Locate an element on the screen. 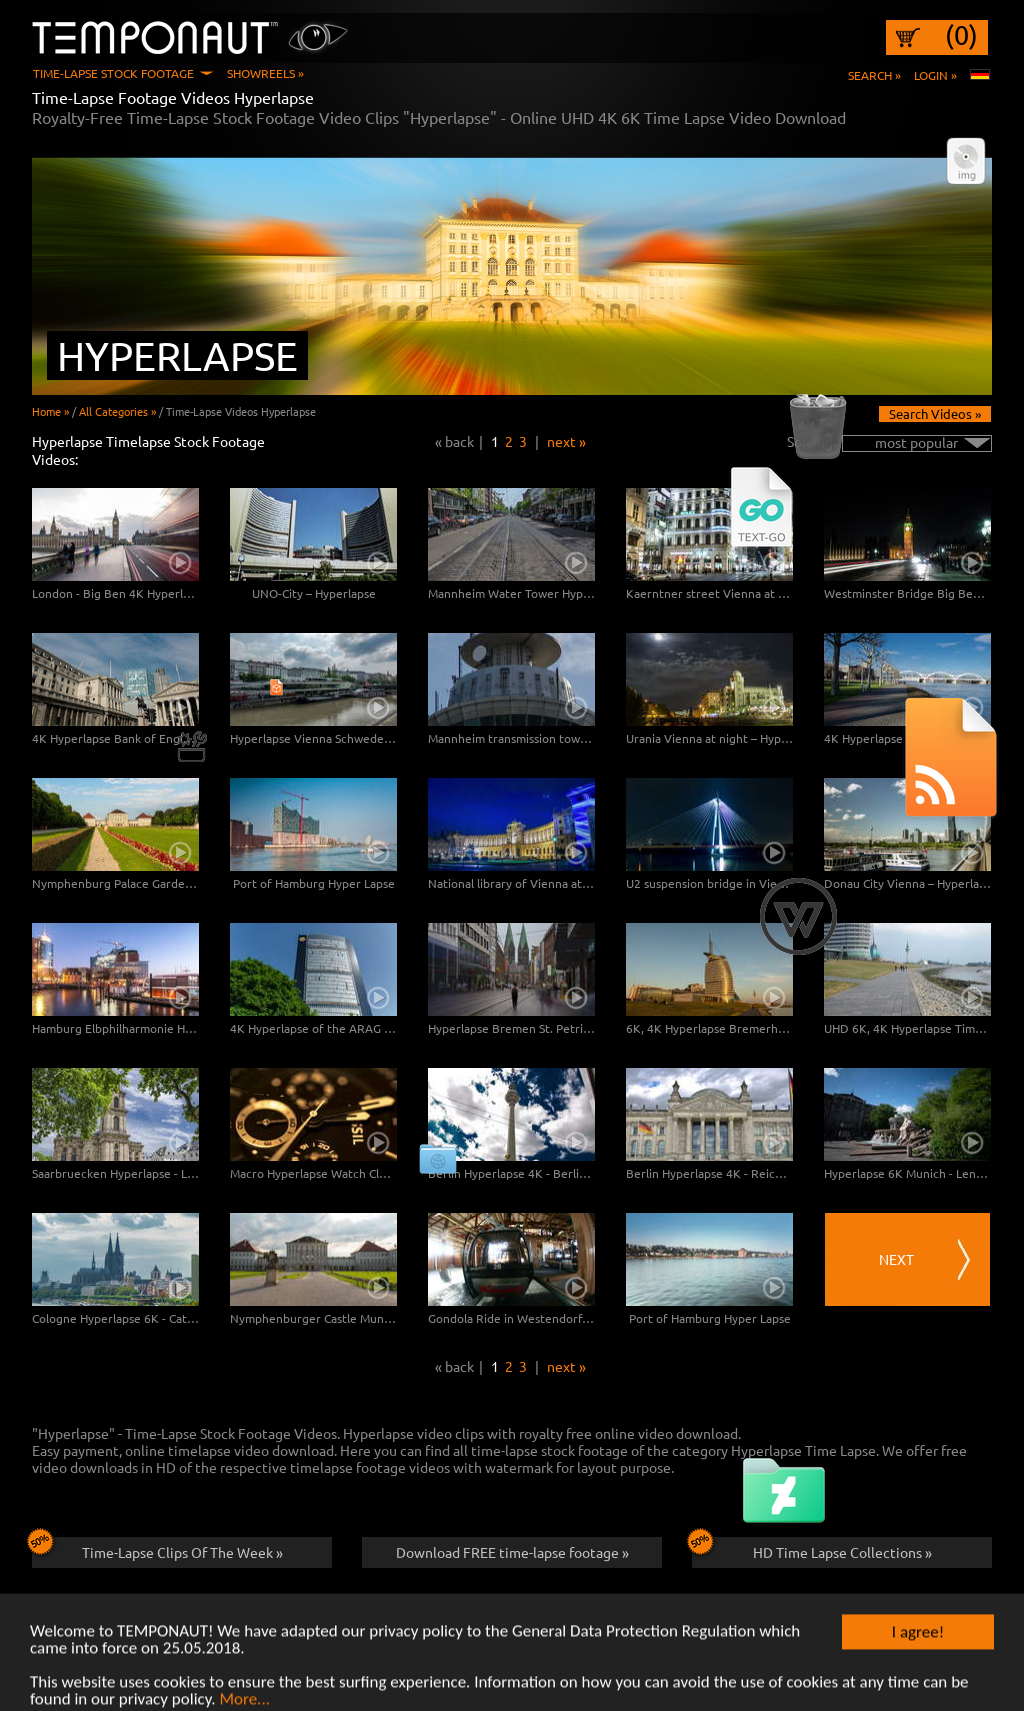 The width and height of the screenshot is (1024, 1711). a go programming language source file is located at coordinates (761, 508).